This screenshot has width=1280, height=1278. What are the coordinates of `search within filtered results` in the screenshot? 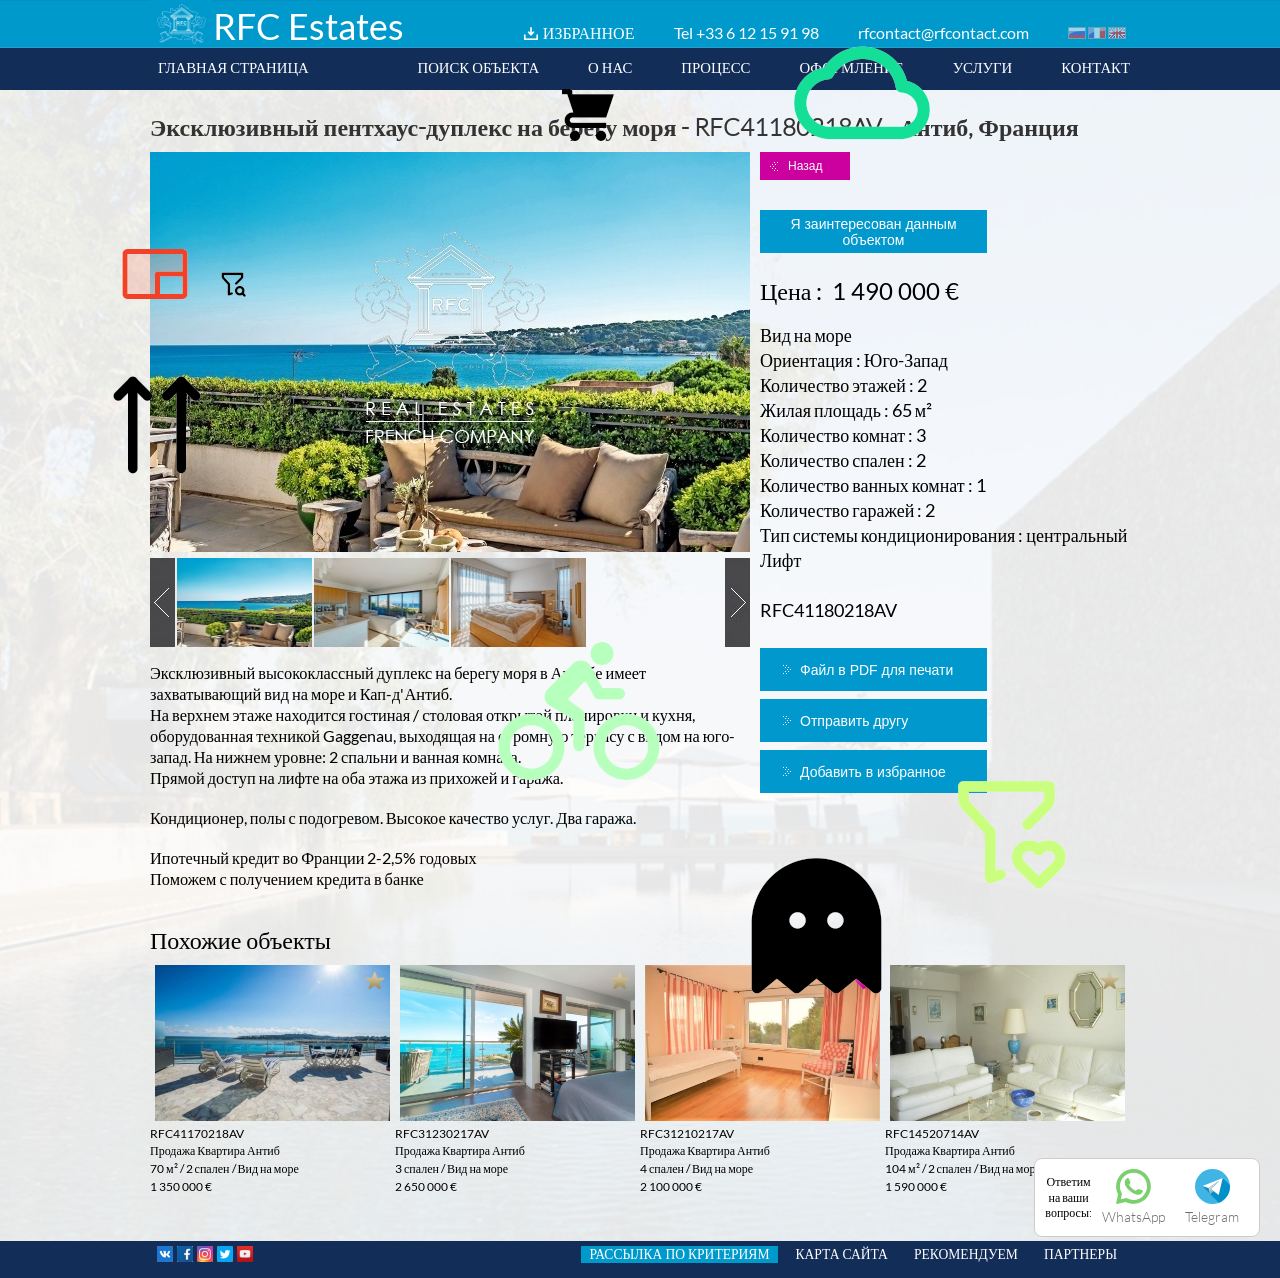 It's located at (232, 283).